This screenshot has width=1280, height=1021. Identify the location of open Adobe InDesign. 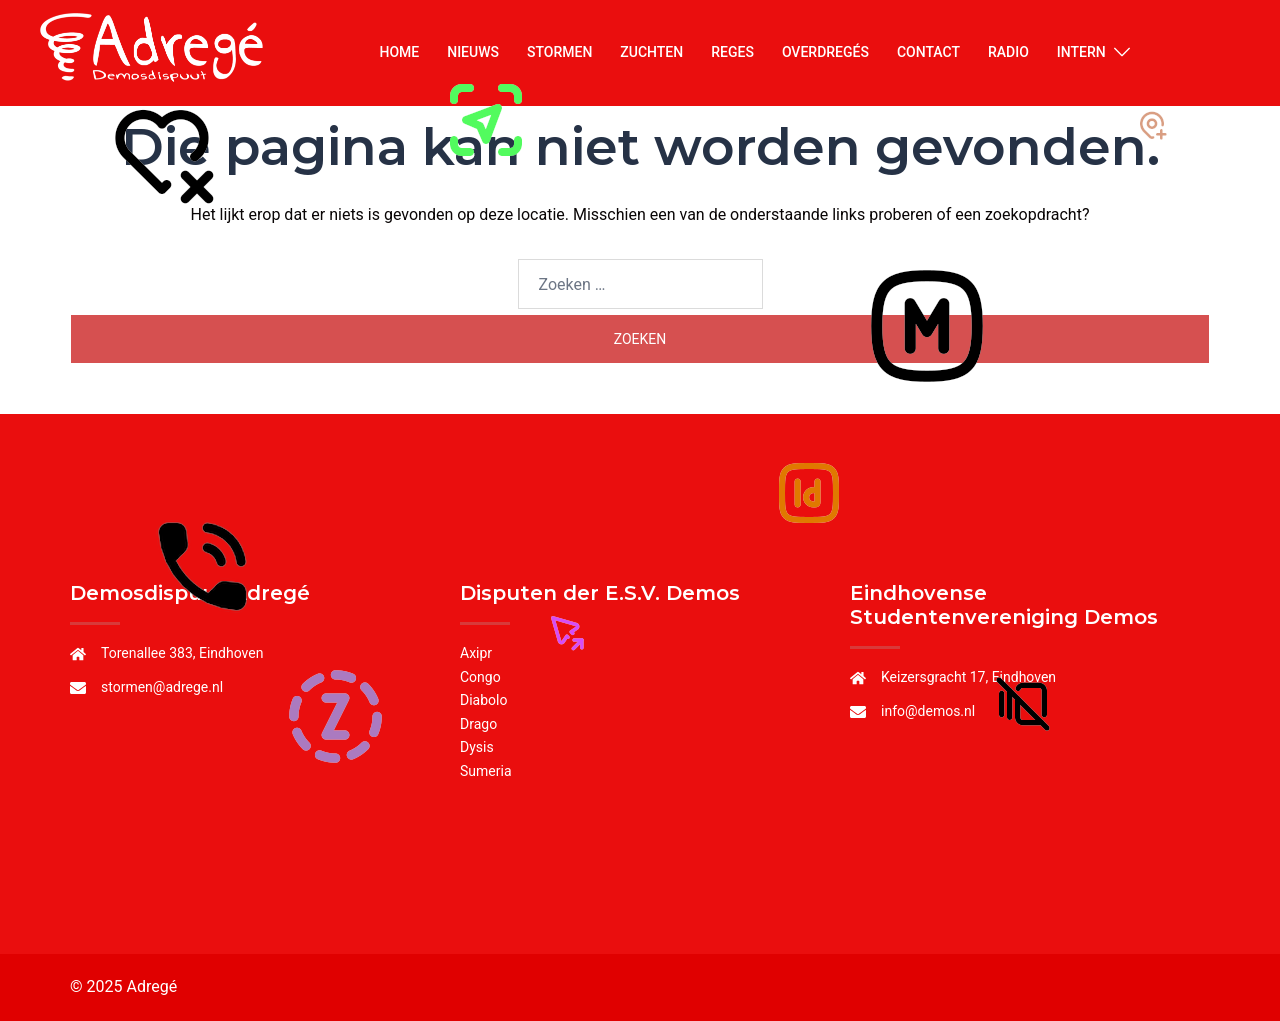
(809, 493).